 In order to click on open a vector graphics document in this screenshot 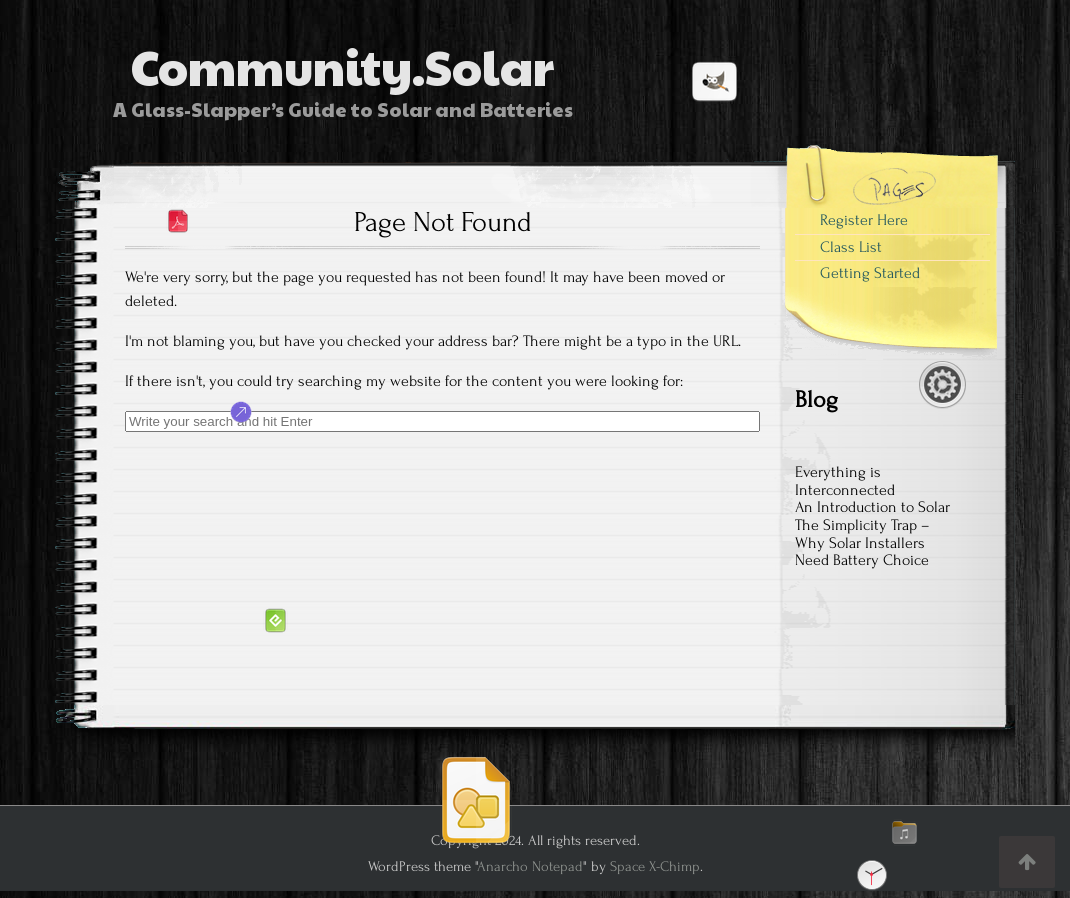, I will do `click(476, 800)`.